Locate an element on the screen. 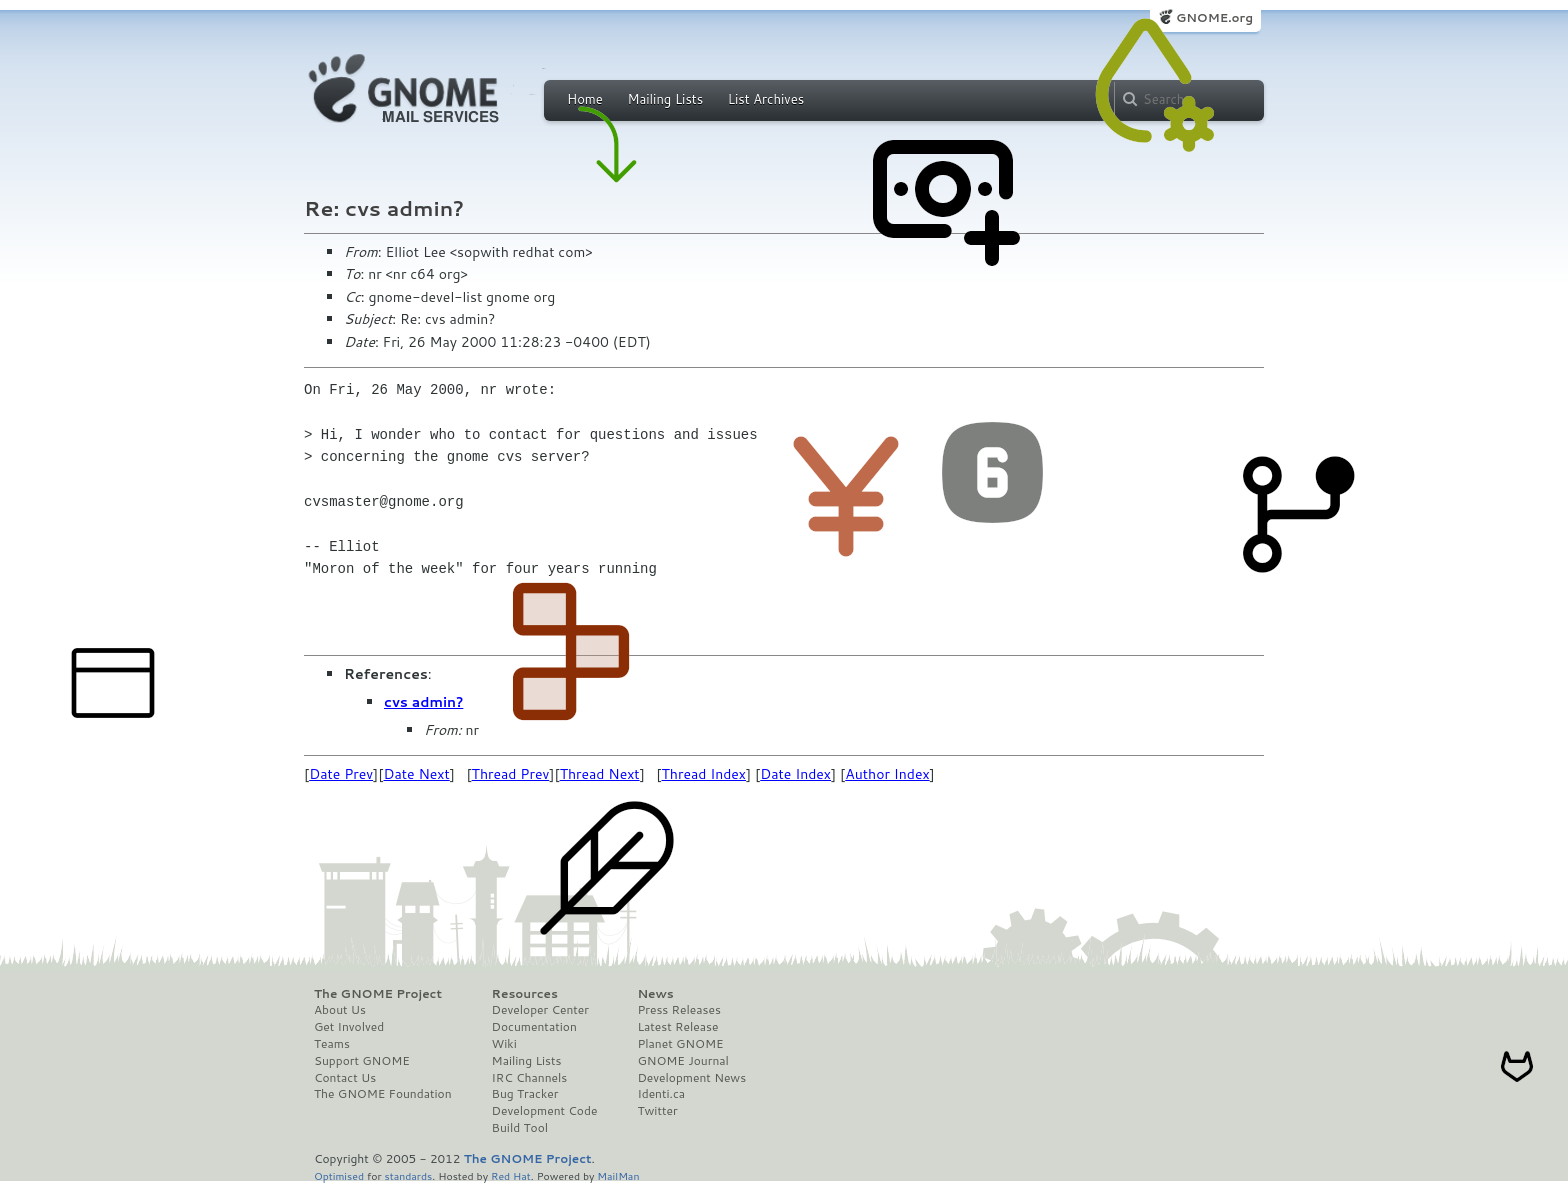  create a new git branch is located at coordinates (1291, 514).